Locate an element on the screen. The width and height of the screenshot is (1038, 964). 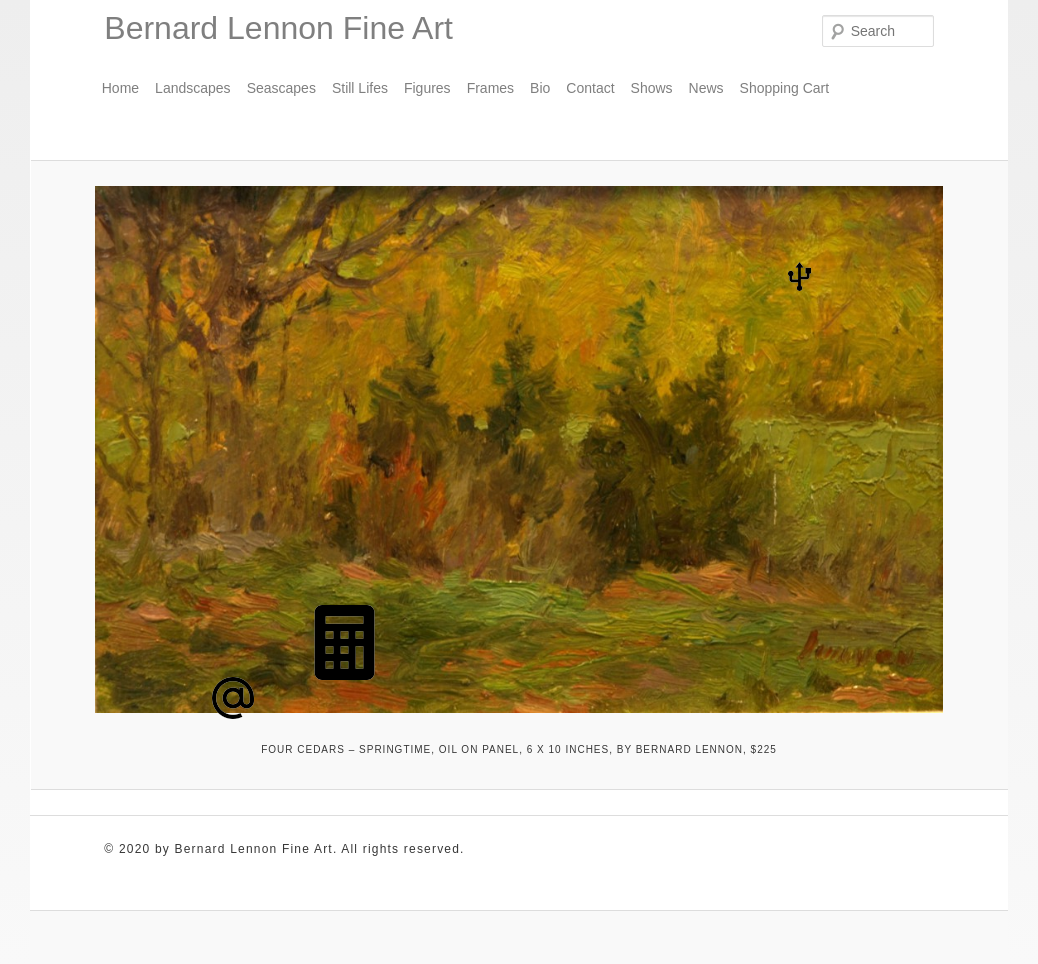
mention a user in a post or comment is located at coordinates (233, 698).